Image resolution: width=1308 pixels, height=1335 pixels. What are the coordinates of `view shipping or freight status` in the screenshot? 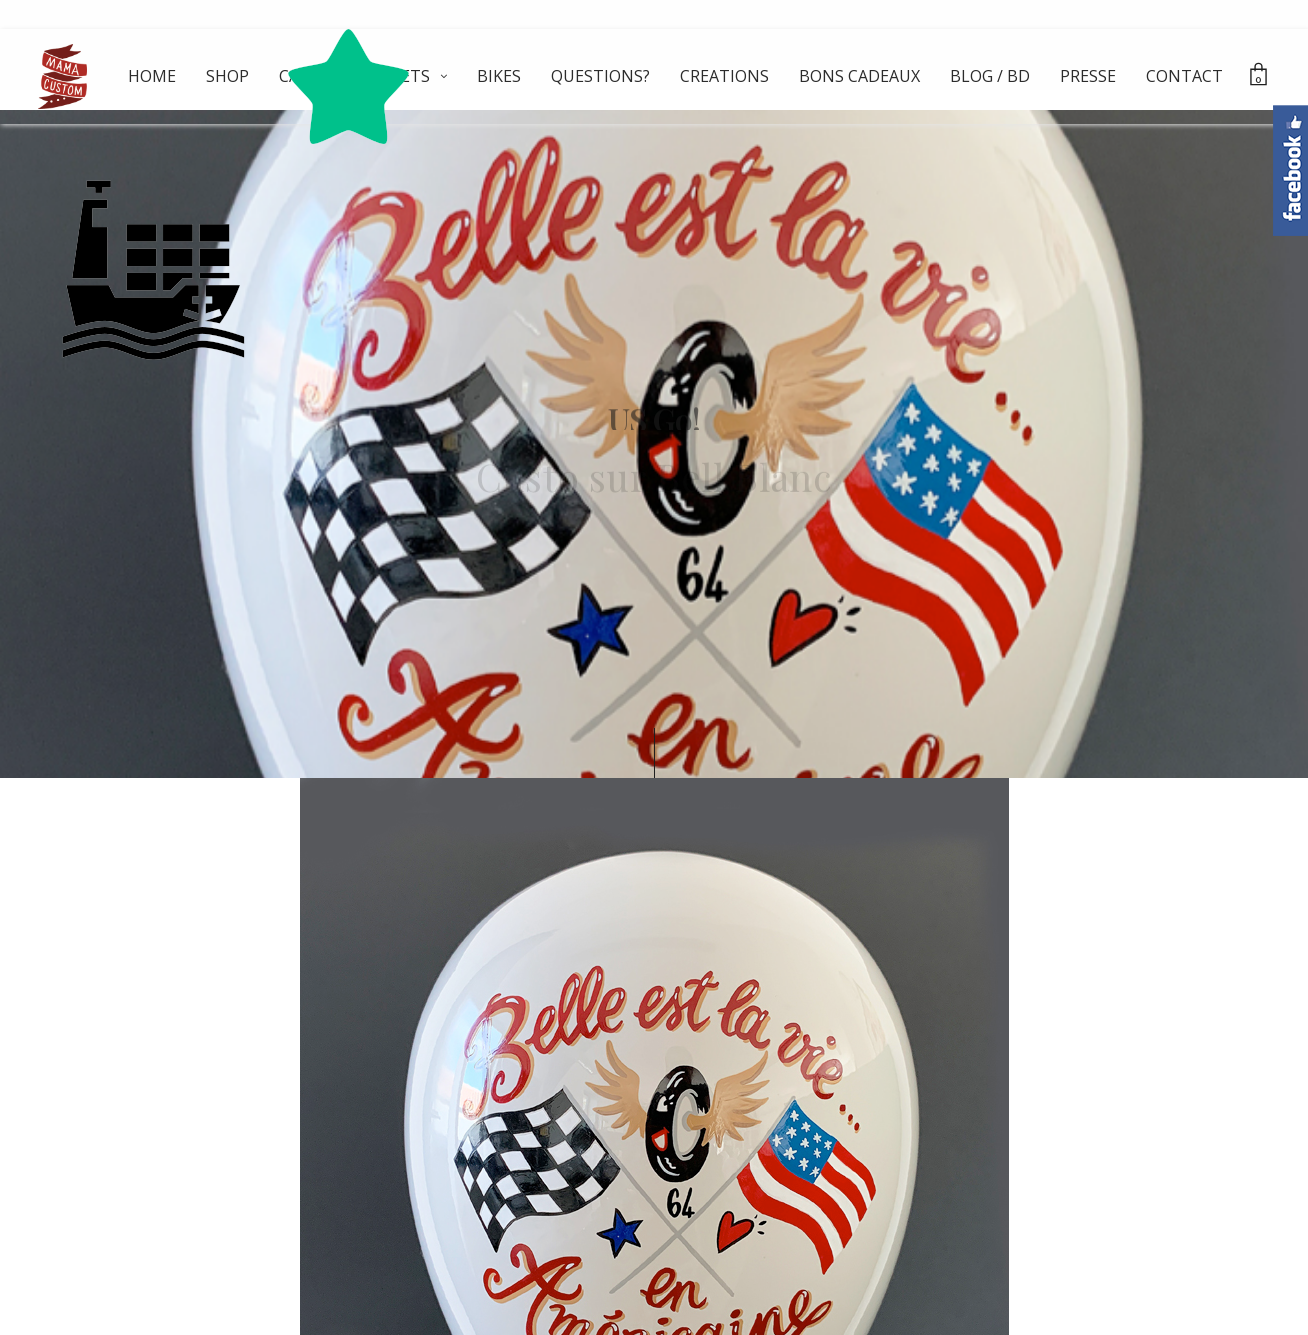 It's located at (153, 269).